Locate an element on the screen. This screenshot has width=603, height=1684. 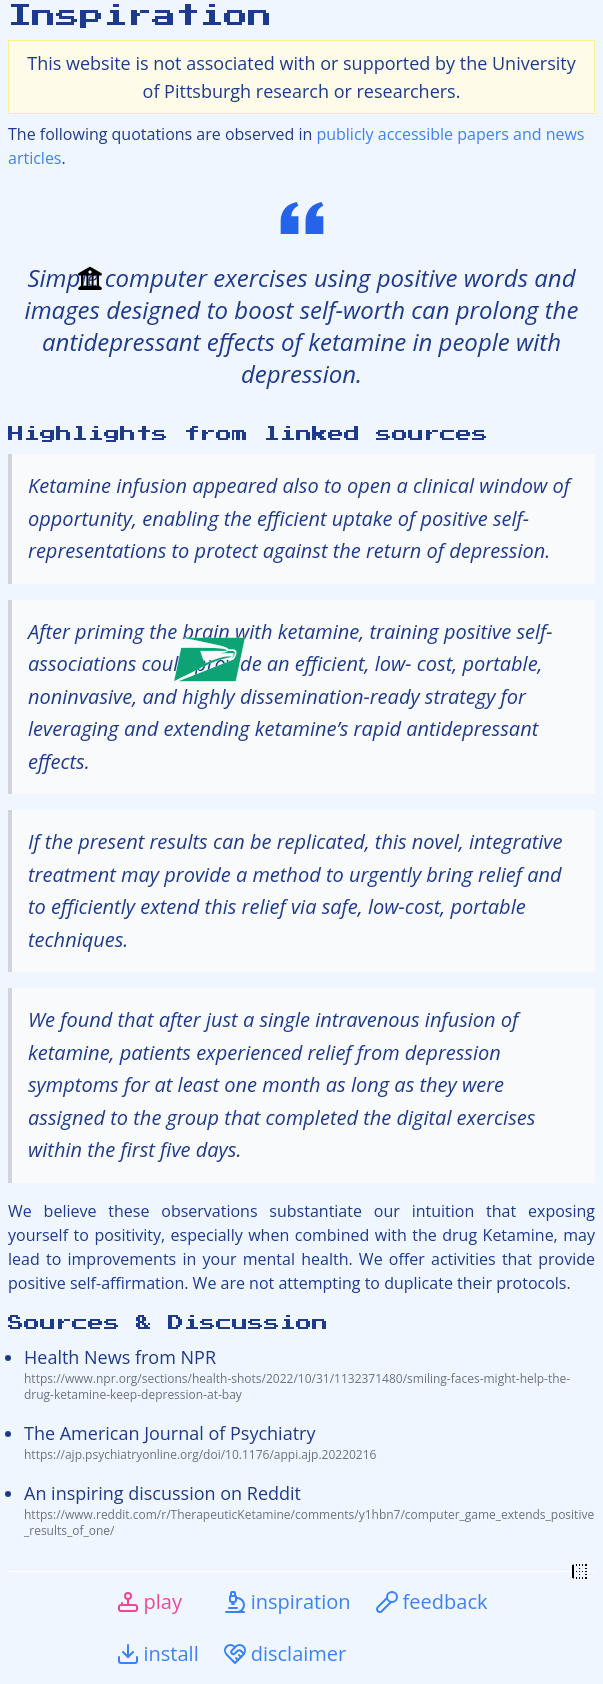
apply border to left edge of cell or element is located at coordinates (579, 1571).